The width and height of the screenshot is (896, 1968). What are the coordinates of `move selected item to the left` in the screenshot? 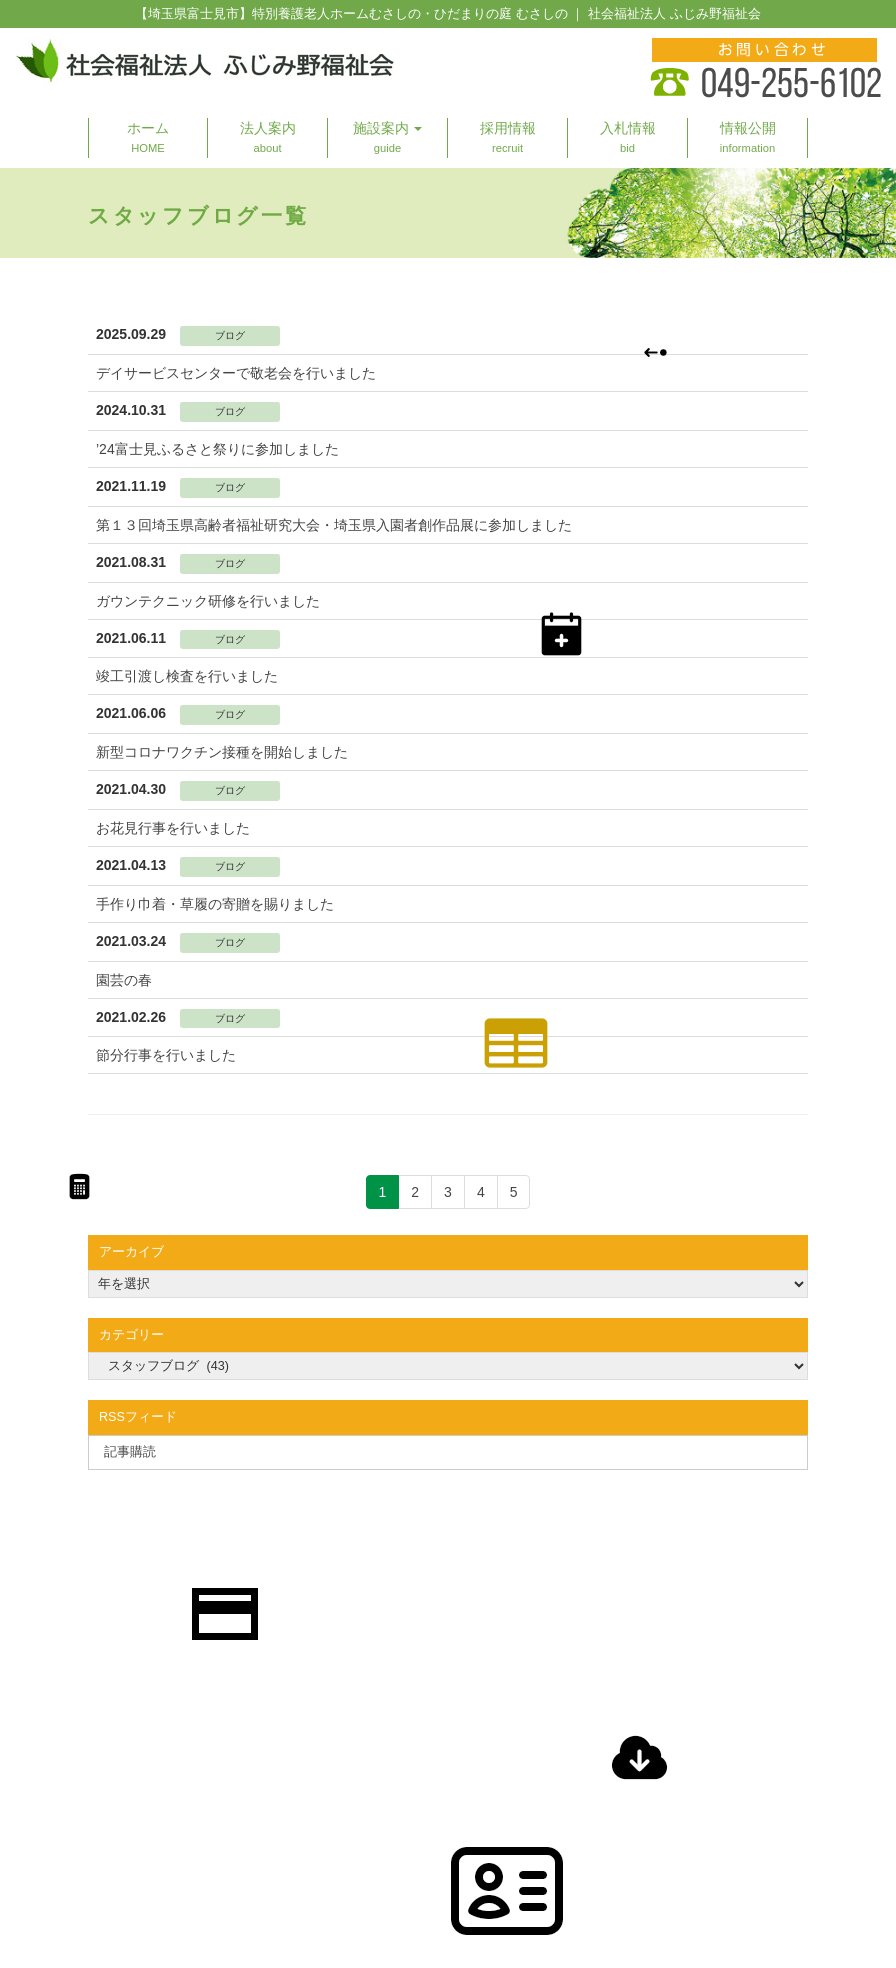 It's located at (655, 352).